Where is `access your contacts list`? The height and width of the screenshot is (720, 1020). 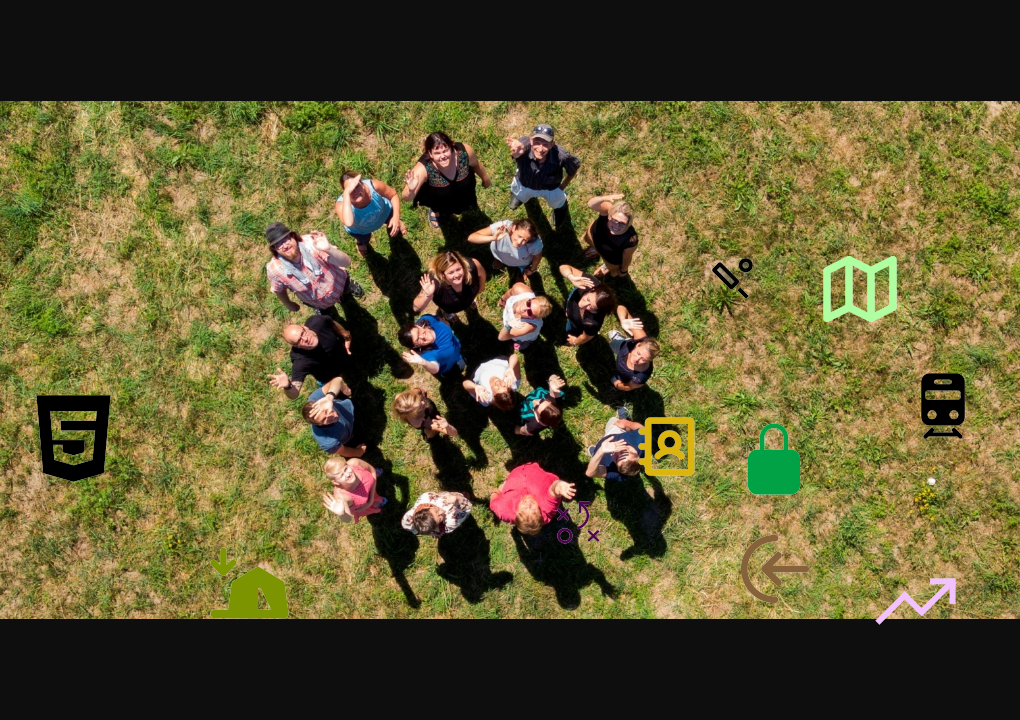
access your contacts list is located at coordinates (667, 446).